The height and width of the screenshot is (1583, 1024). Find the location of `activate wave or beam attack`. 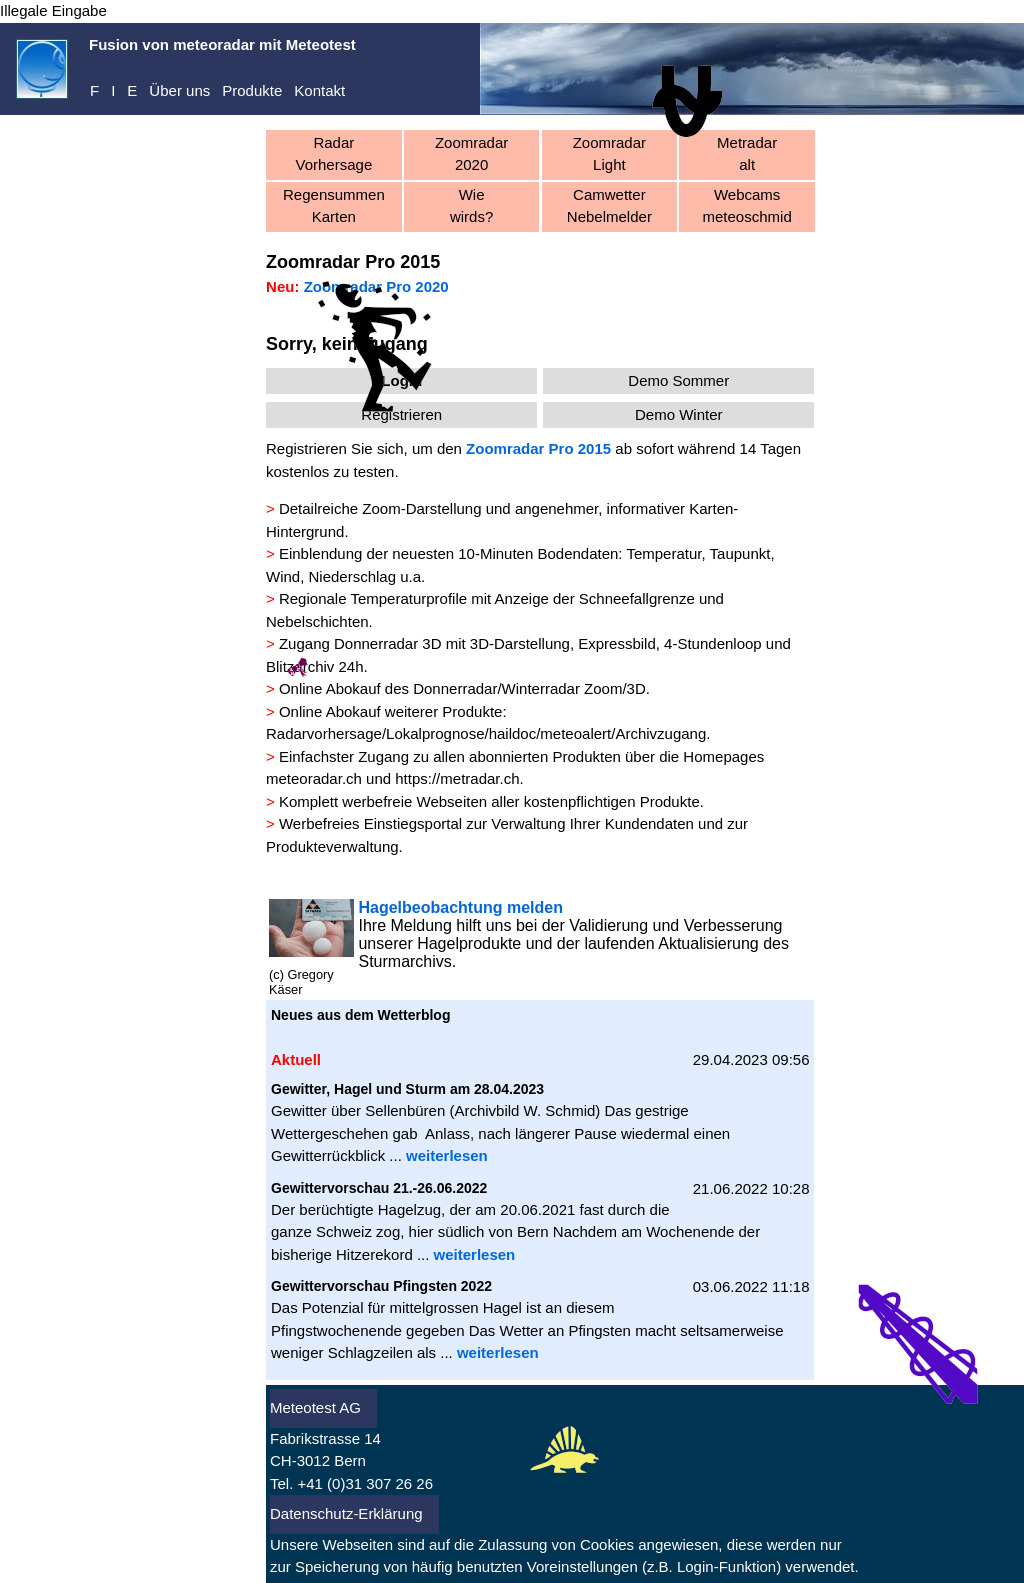

activate wave or beam attack is located at coordinates (918, 1344).